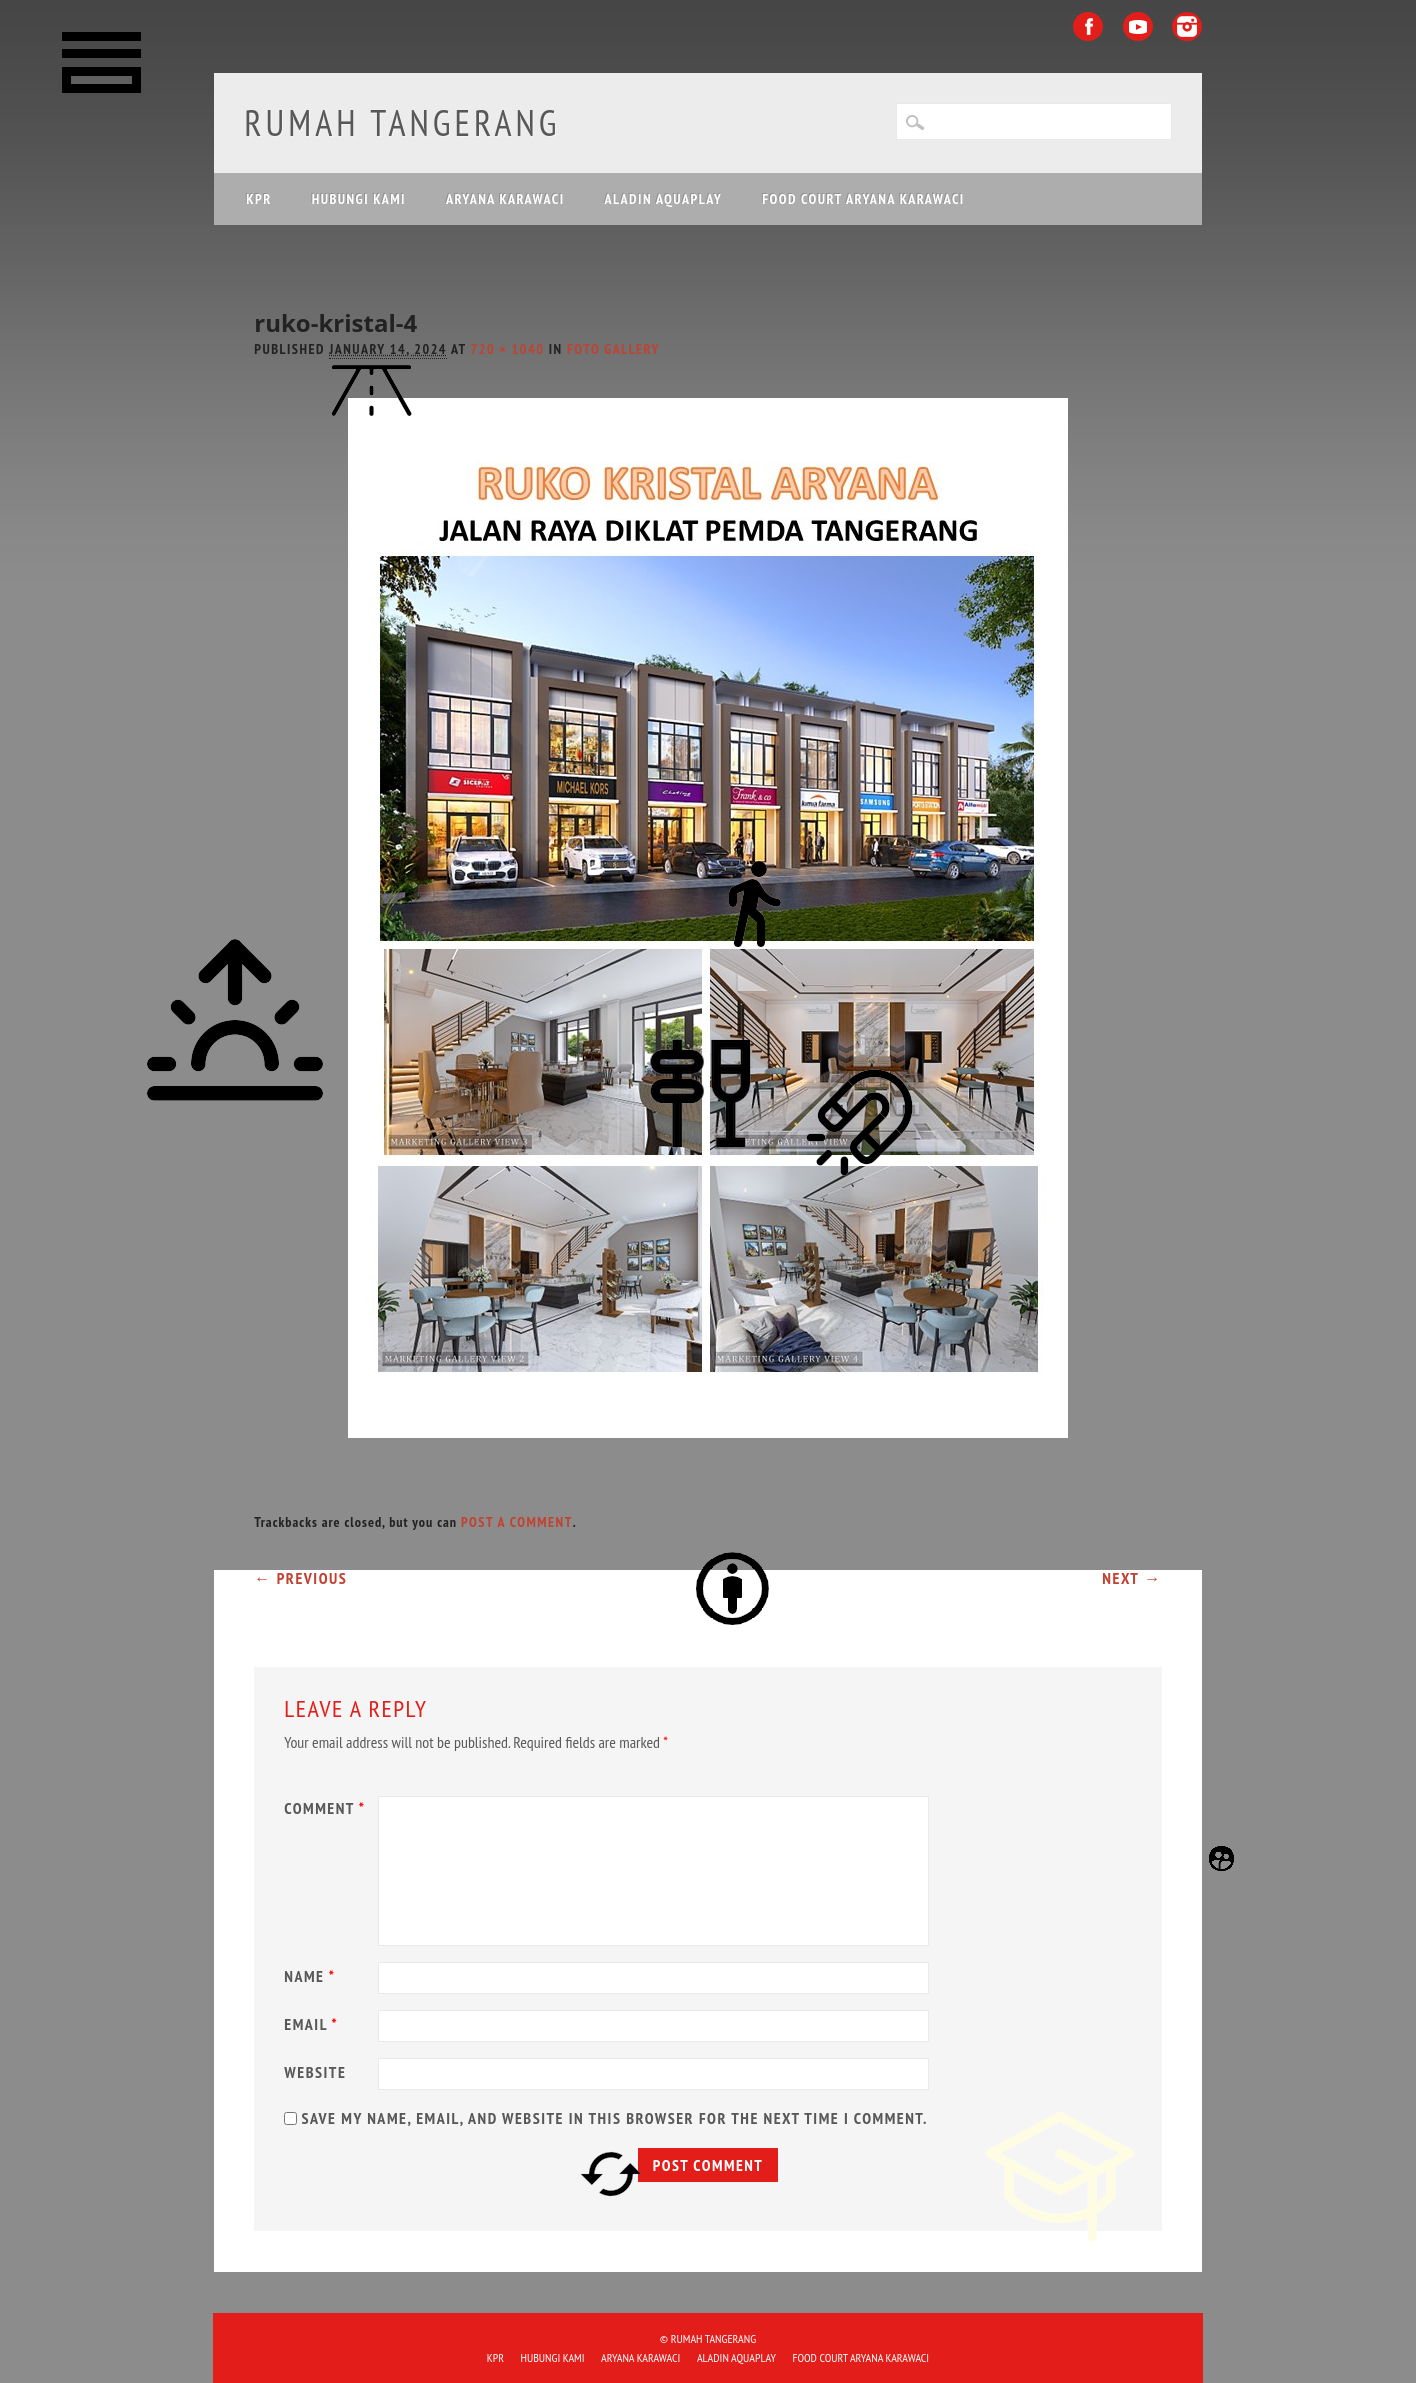  Describe the element at coordinates (101, 62) in the screenshot. I see `split view horizontally` at that location.